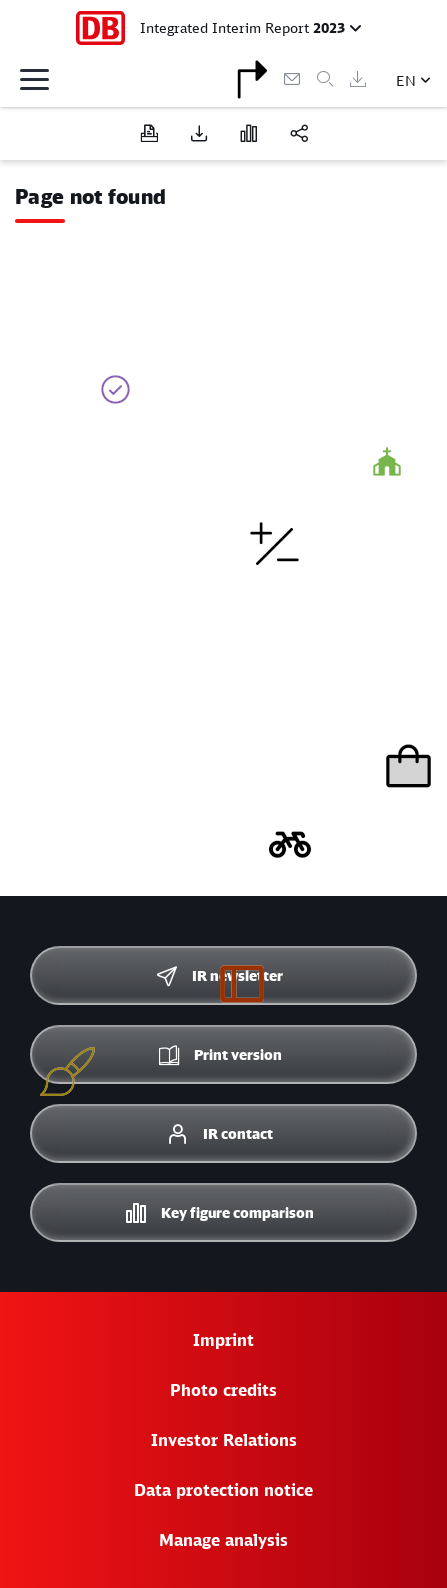 The image size is (447, 1588). Describe the element at coordinates (249, 79) in the screenshot. I see `forward or share content` at that location.